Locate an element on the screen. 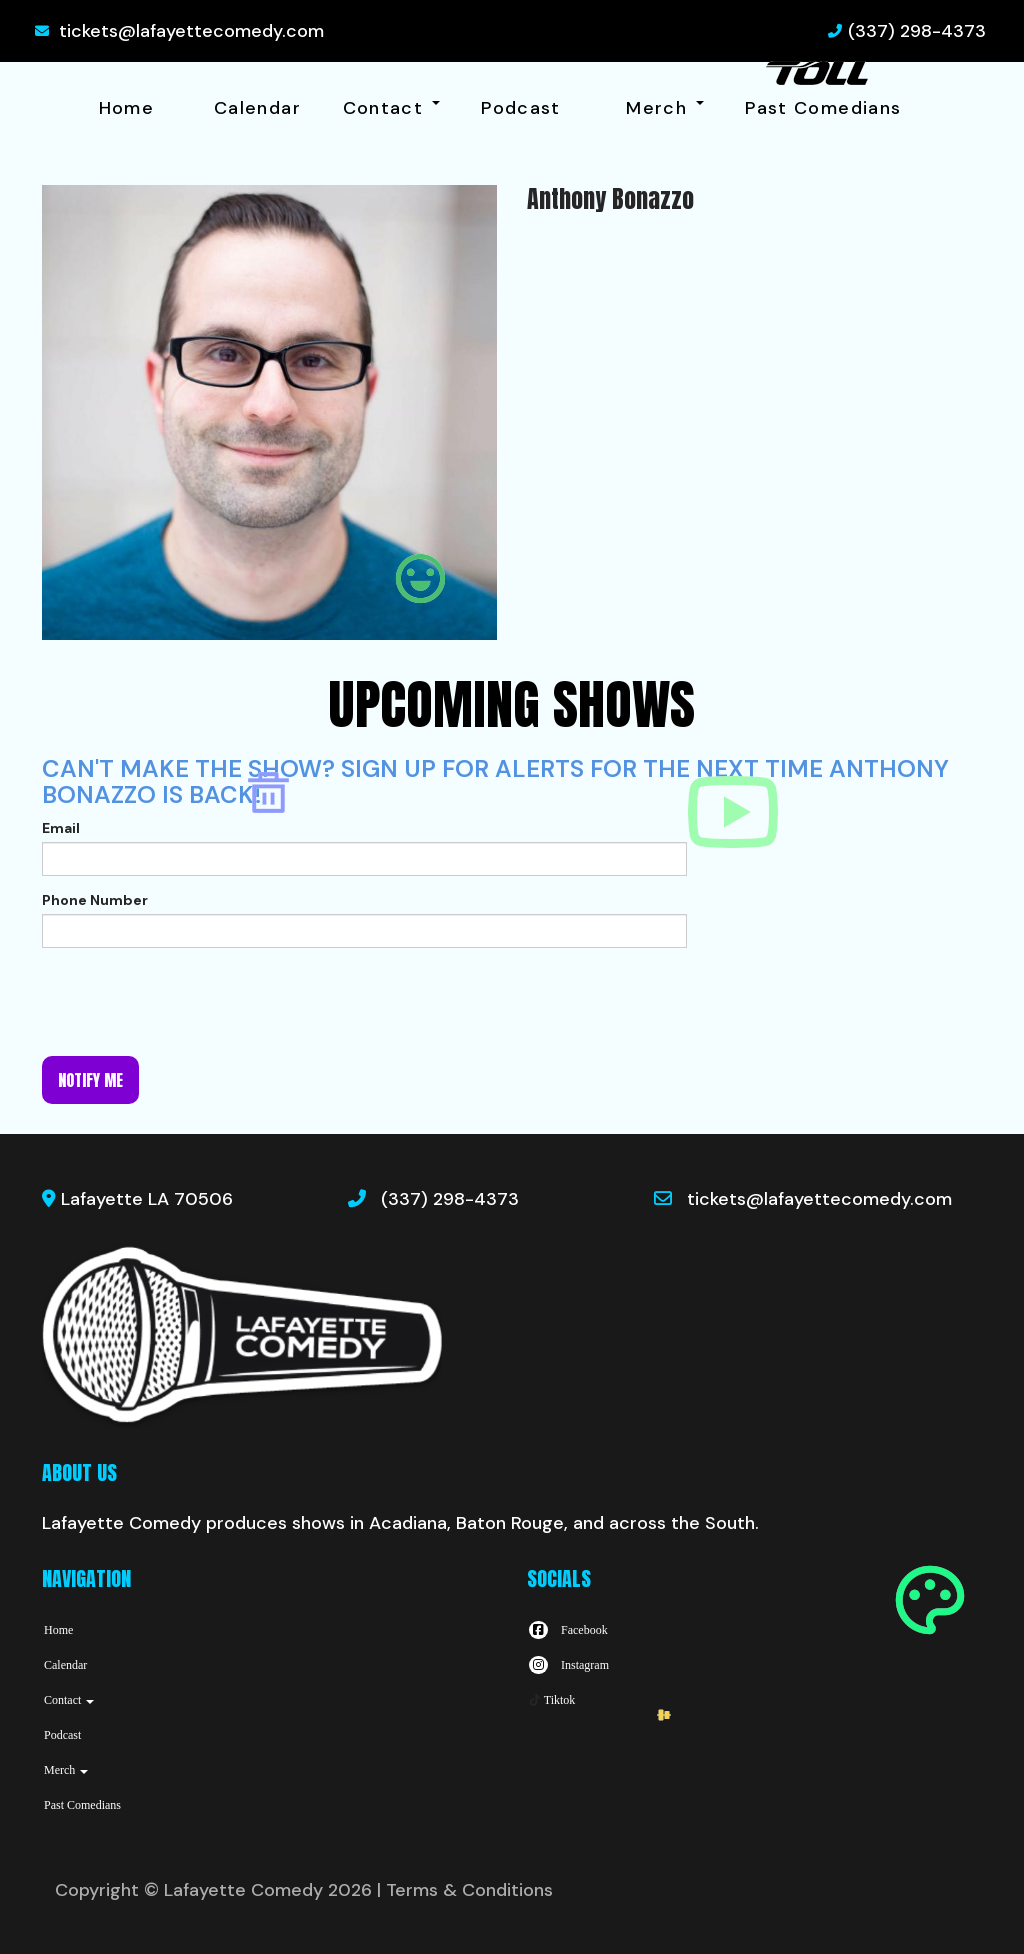 The image size is (1024, 1954). add an emoji or reaction is located at coordinates (420, 578).